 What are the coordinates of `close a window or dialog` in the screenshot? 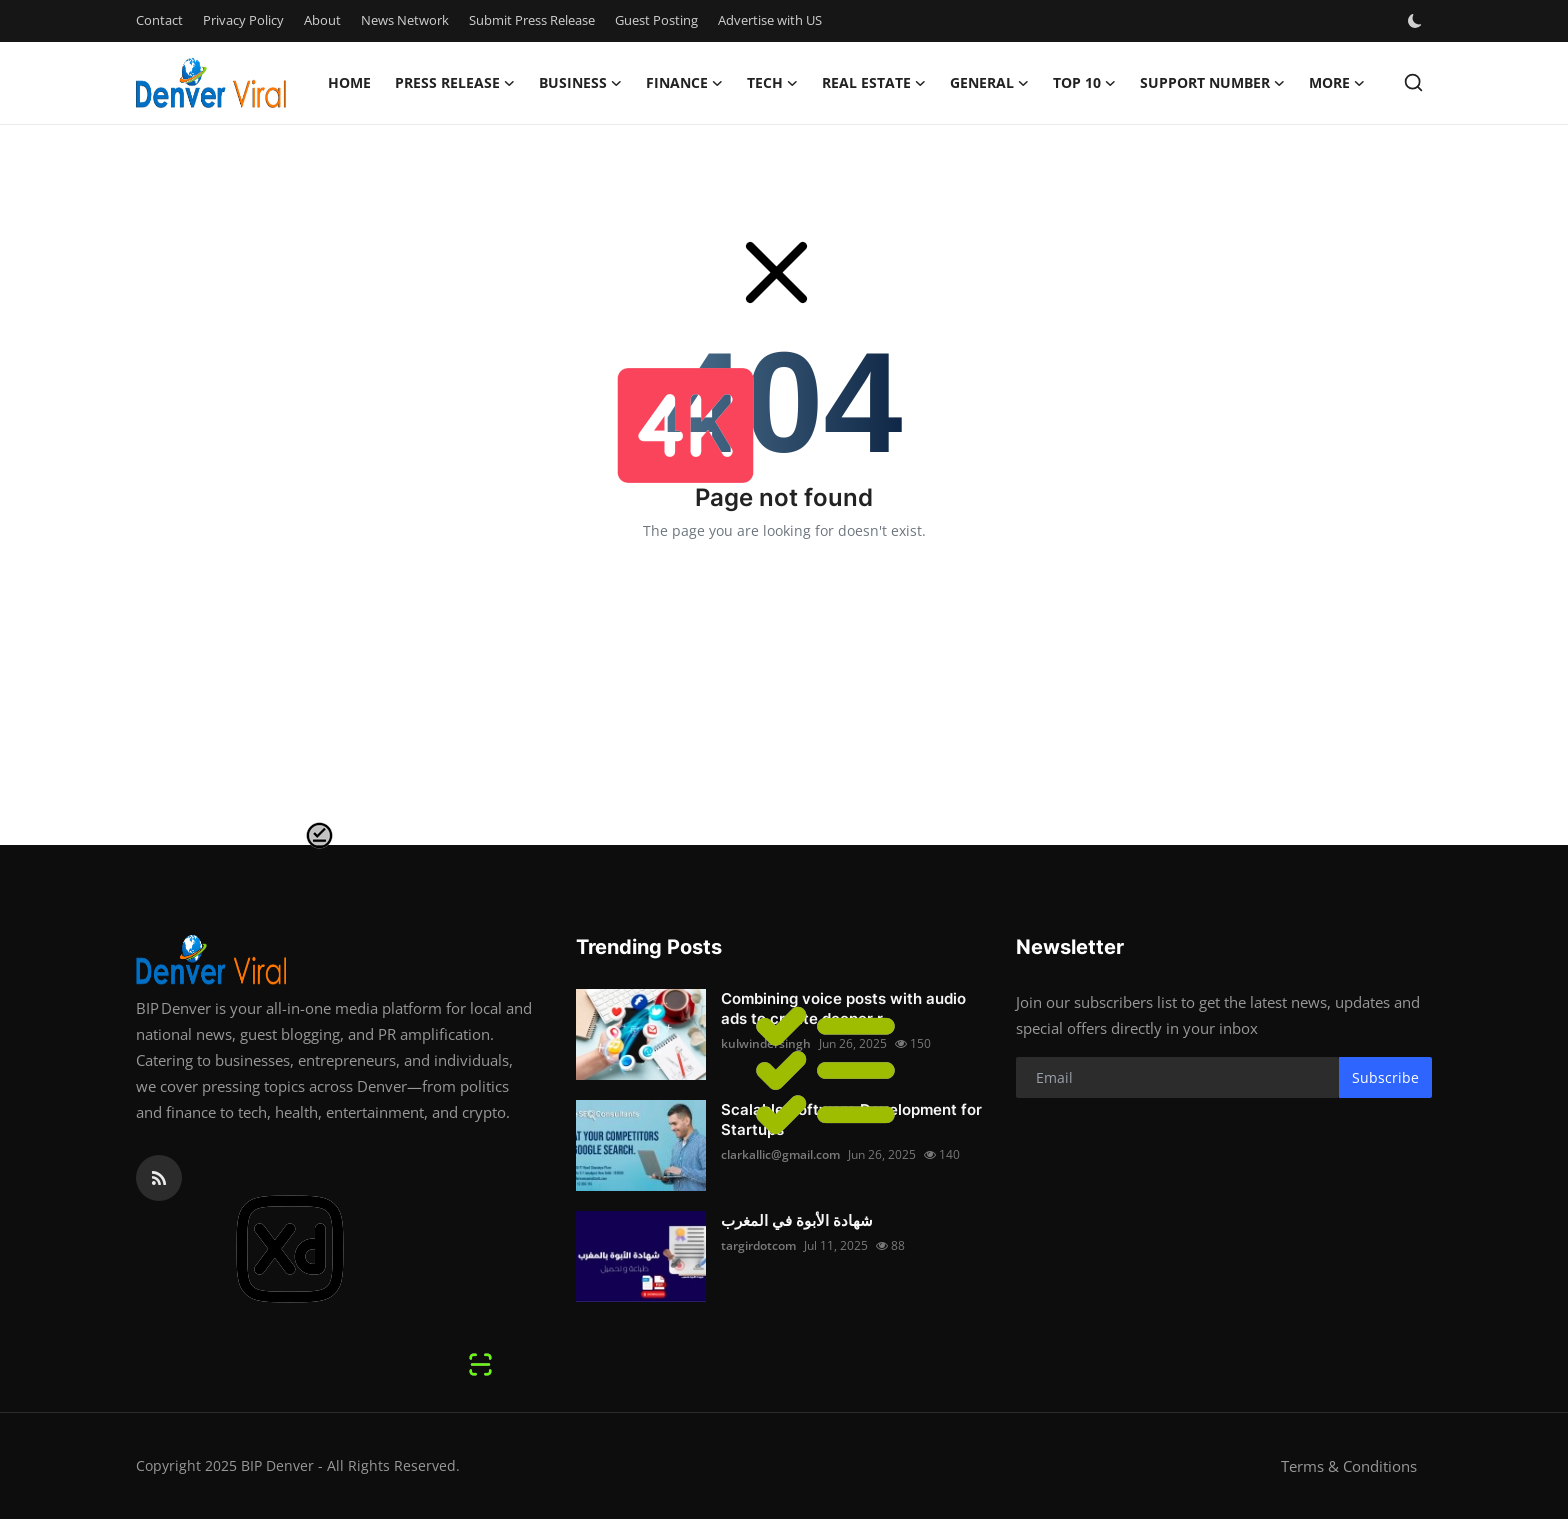 It's located at (776, 272).